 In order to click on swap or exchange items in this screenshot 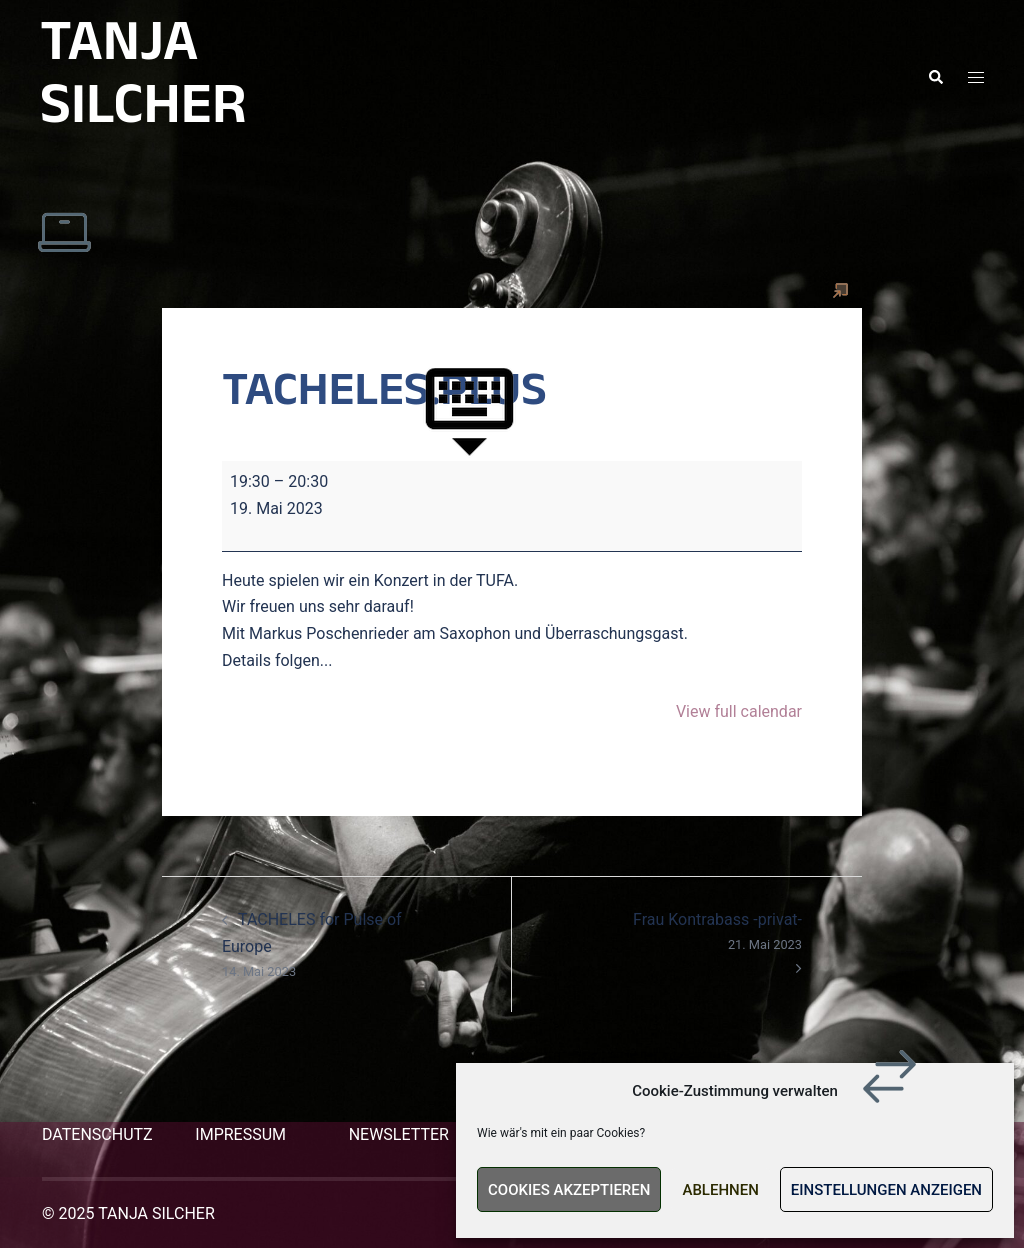, I will do `click(889, 1076)`.